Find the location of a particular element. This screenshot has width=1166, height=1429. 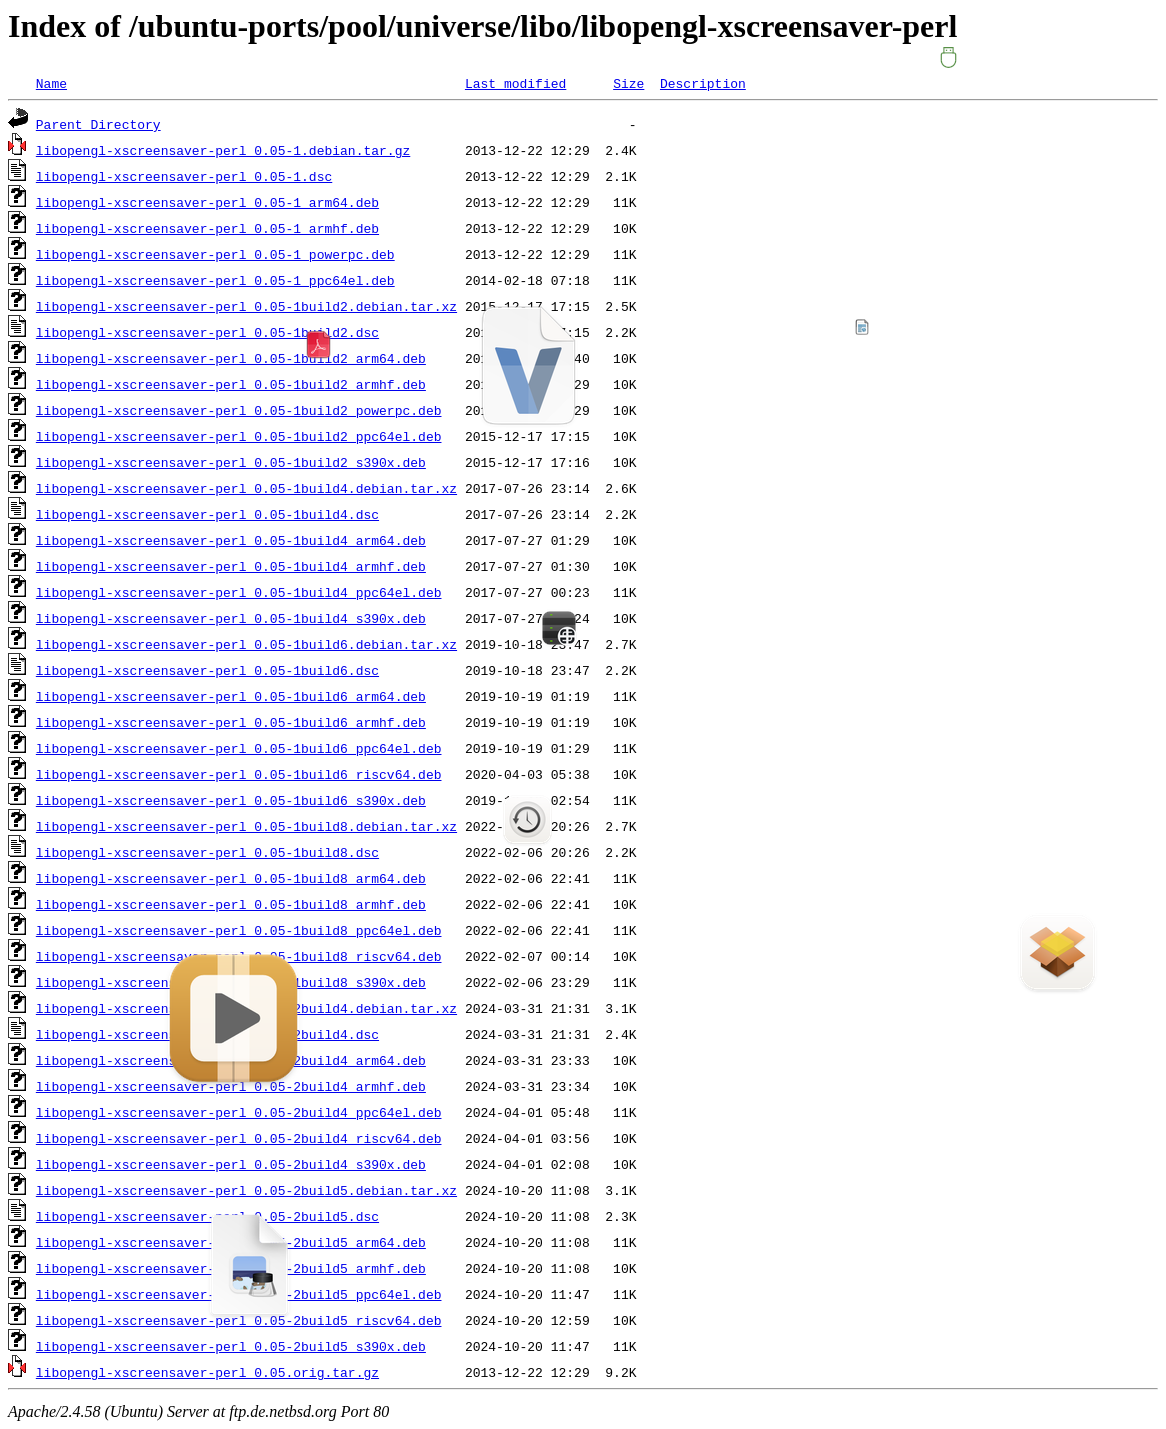

a v programming language source file is located at coordinates (528, 365).